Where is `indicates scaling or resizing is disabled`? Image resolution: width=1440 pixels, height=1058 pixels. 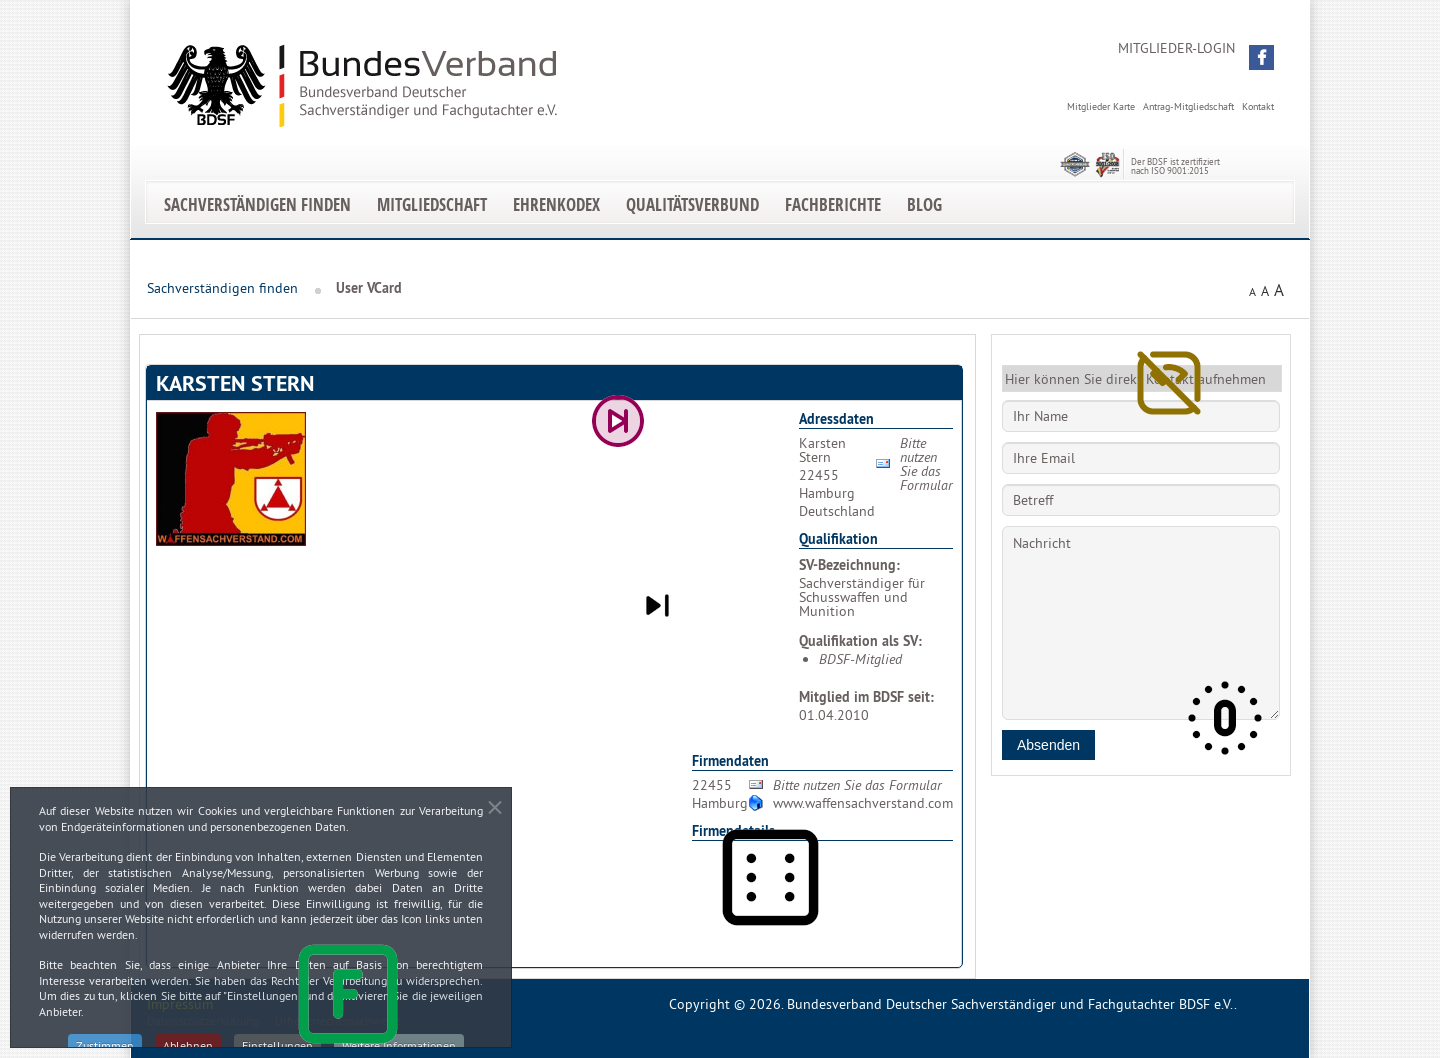
indicates scaling or resizing is disabled is located at coordinates (1169, 383).